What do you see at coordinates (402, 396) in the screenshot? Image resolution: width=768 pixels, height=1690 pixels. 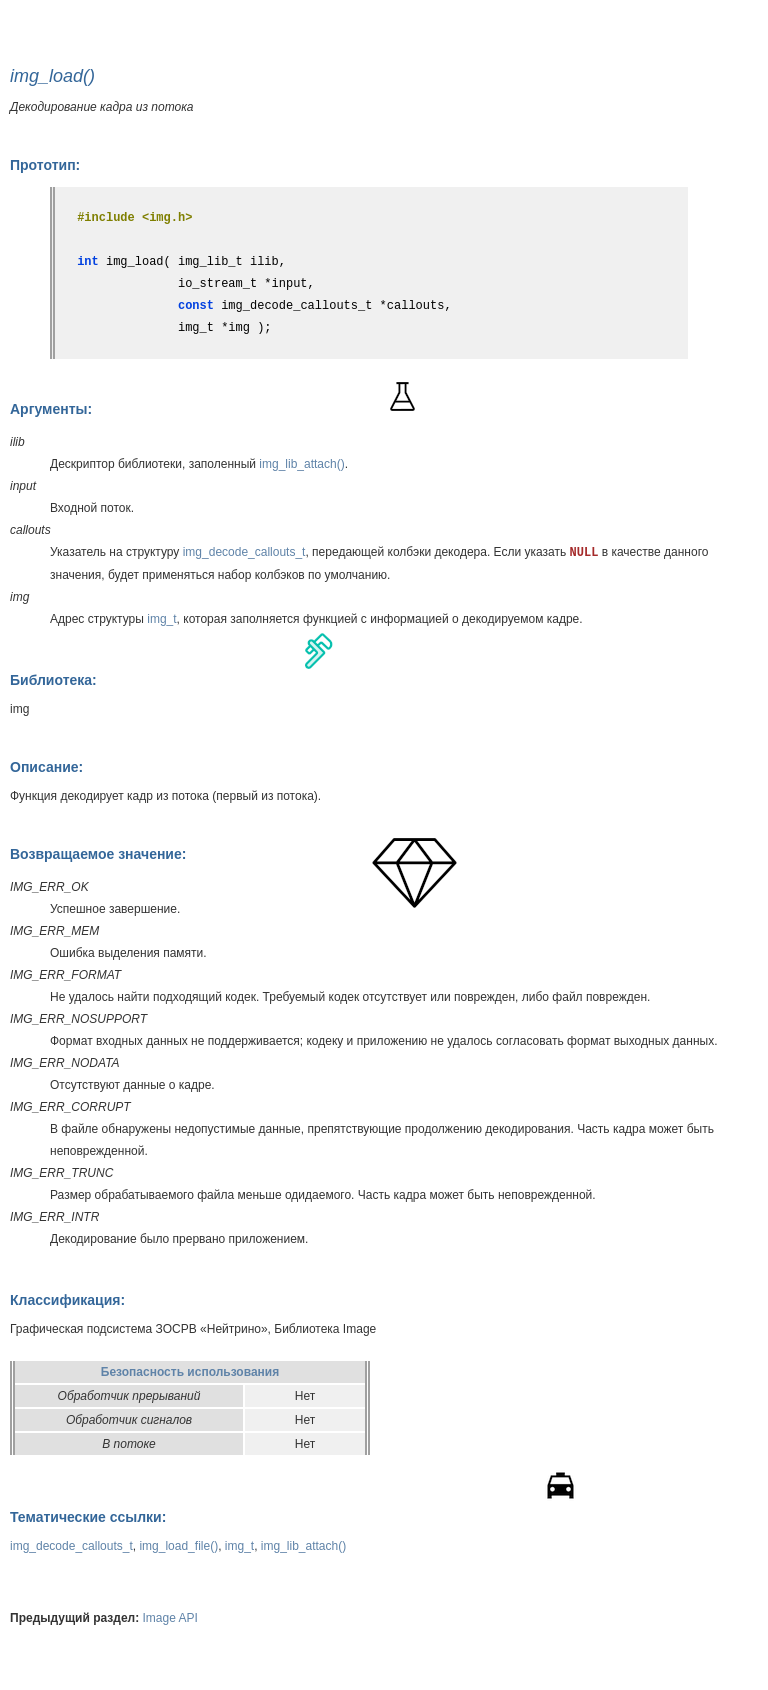 I see `access experimental or beta features` at bounding box center [402, 396].